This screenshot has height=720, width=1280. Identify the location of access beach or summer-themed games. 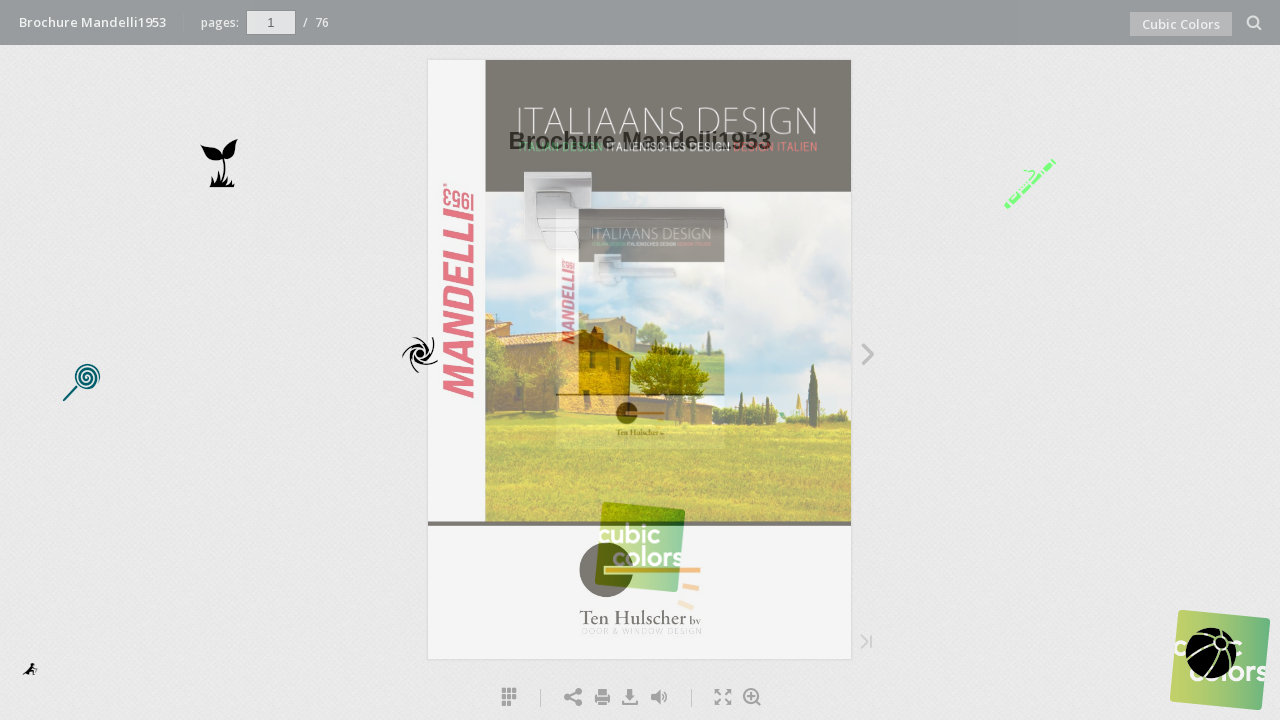
(1211, 653).